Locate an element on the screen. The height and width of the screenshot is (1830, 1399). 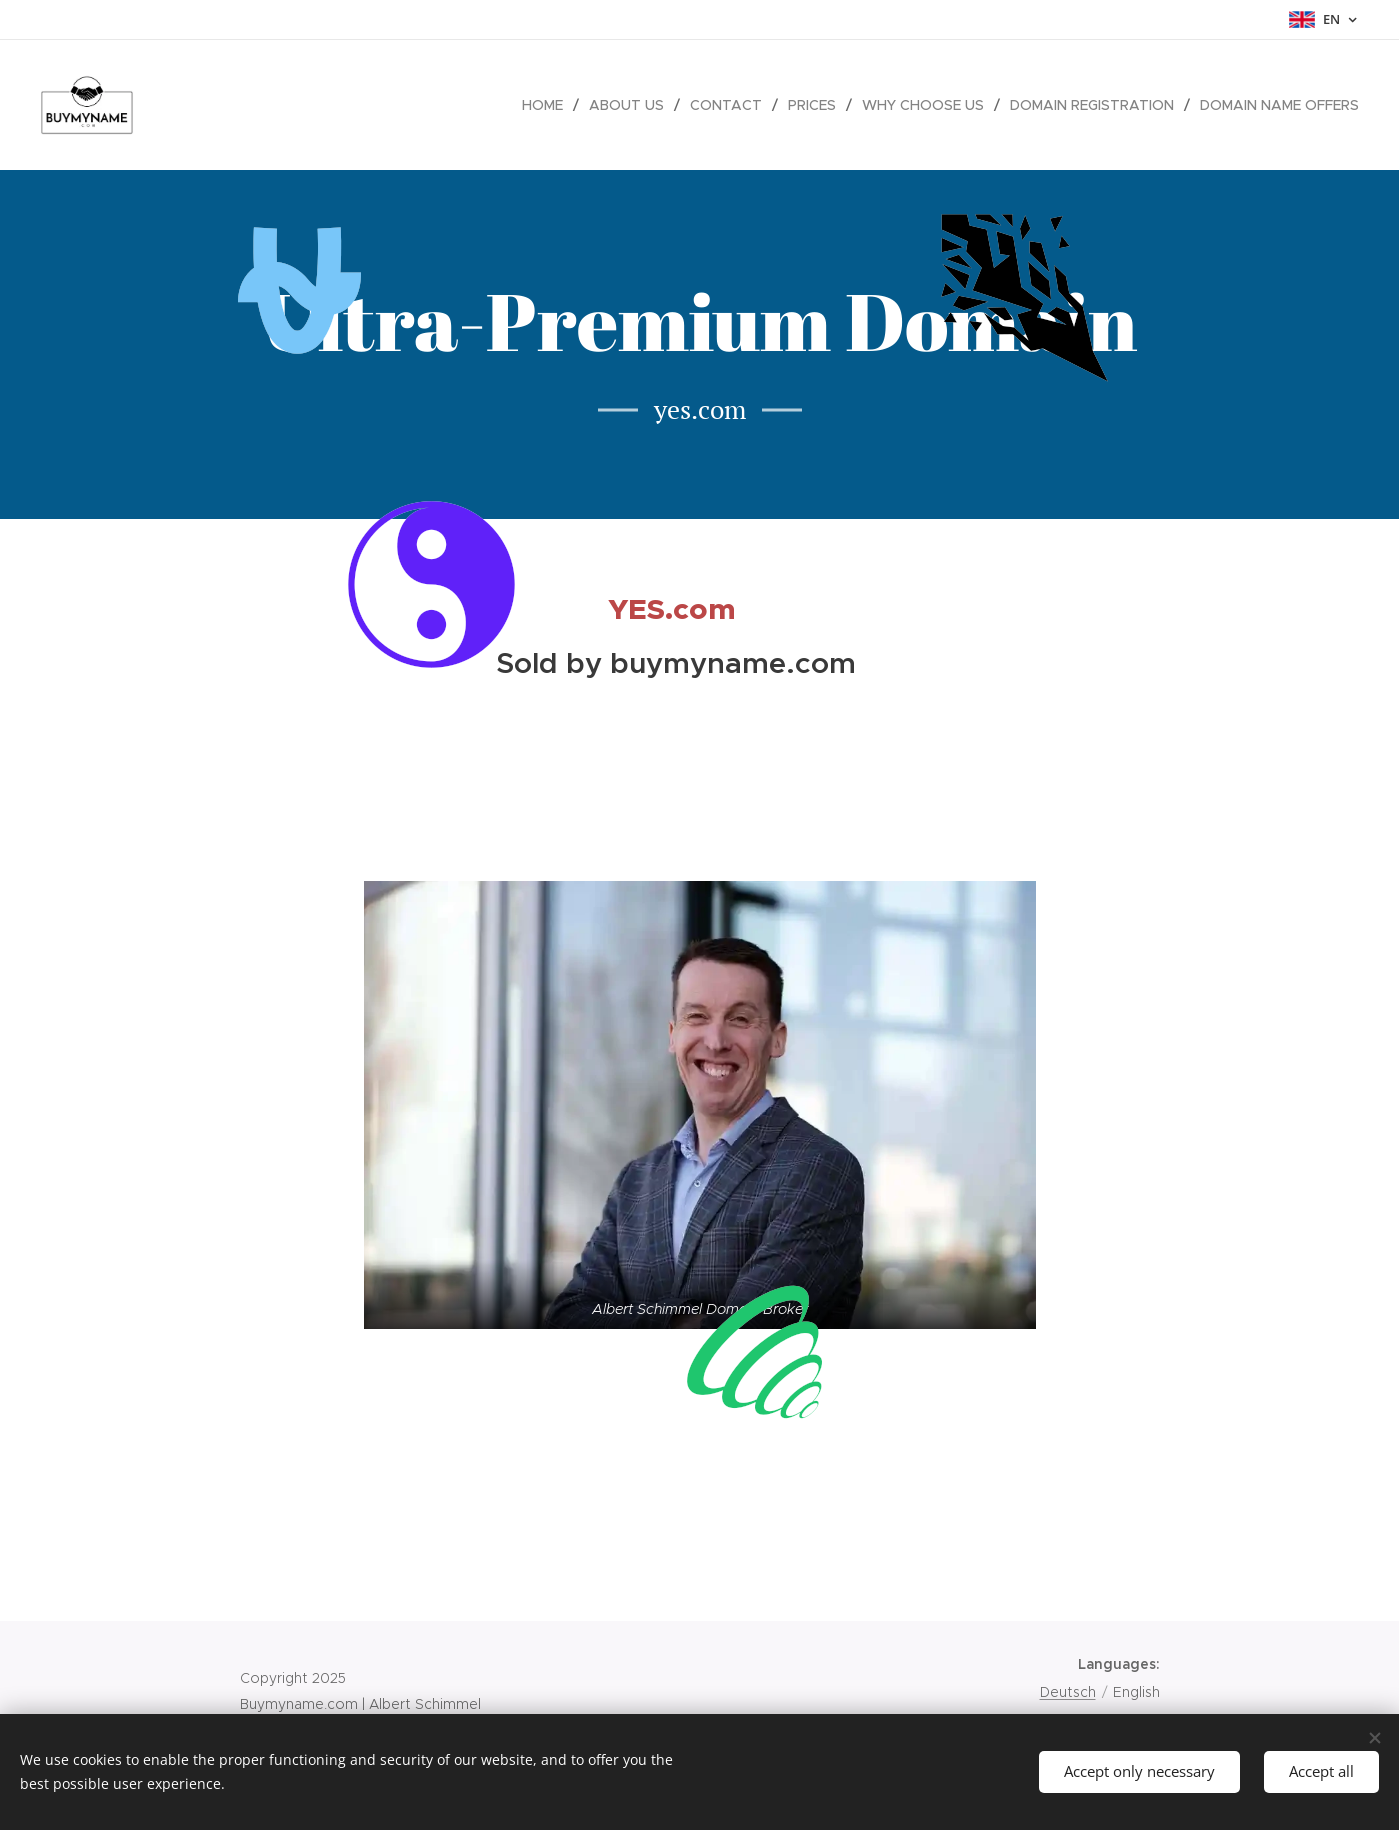
select ice spear ability or spell is located at coordinates (1023, 296).